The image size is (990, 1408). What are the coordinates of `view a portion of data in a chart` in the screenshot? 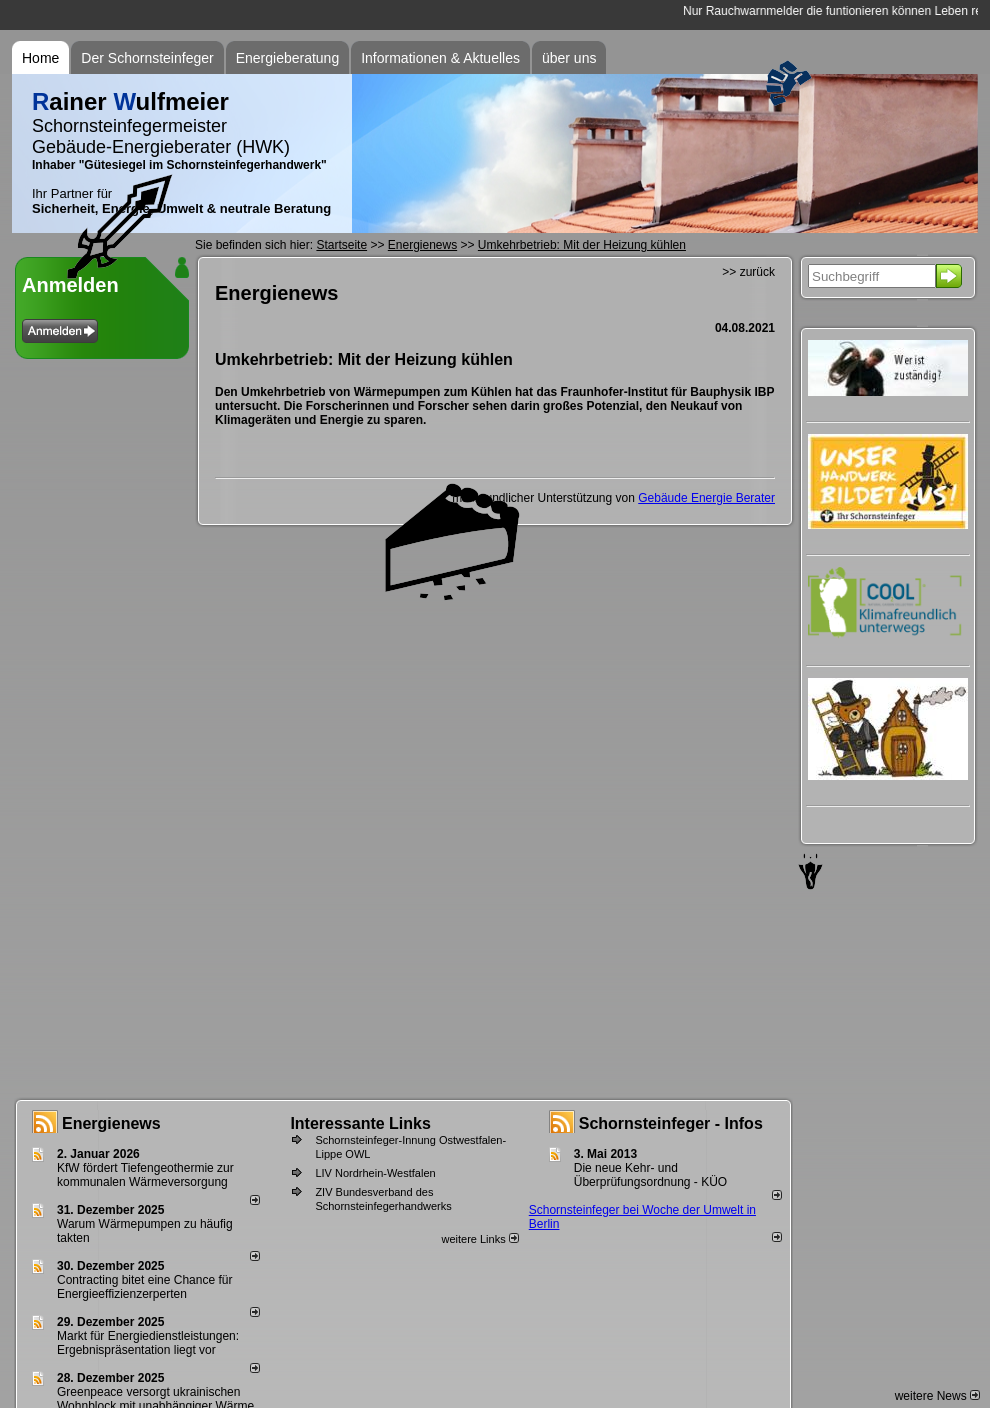 It's located at (452, 534).